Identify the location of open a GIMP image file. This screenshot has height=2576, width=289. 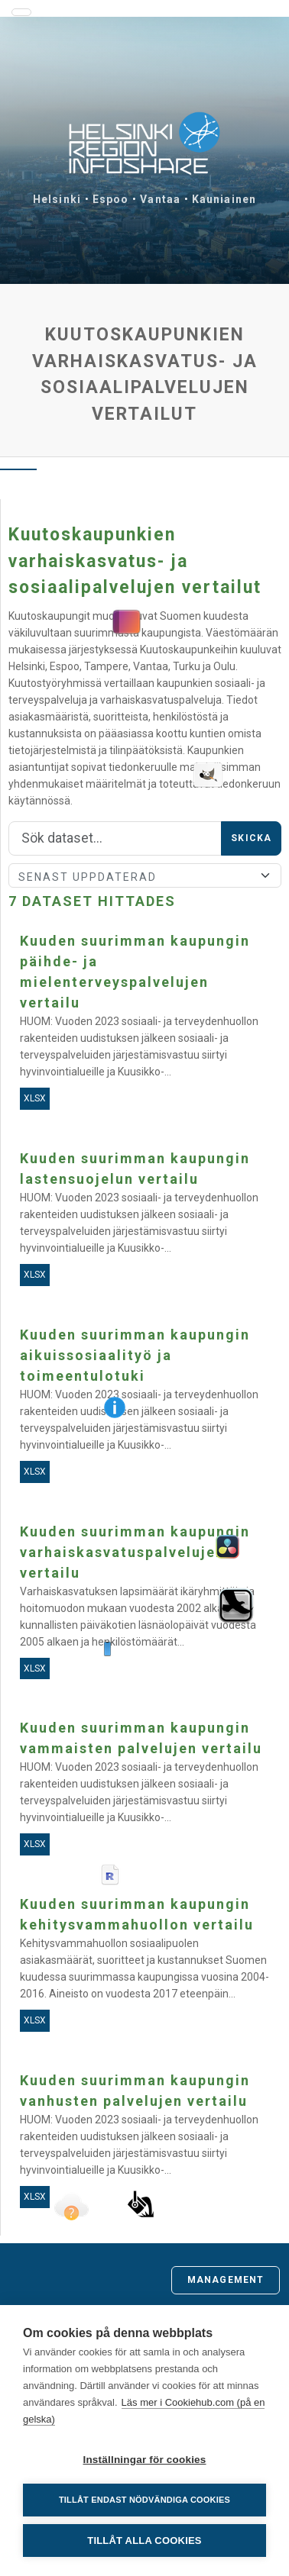
(208, 774).